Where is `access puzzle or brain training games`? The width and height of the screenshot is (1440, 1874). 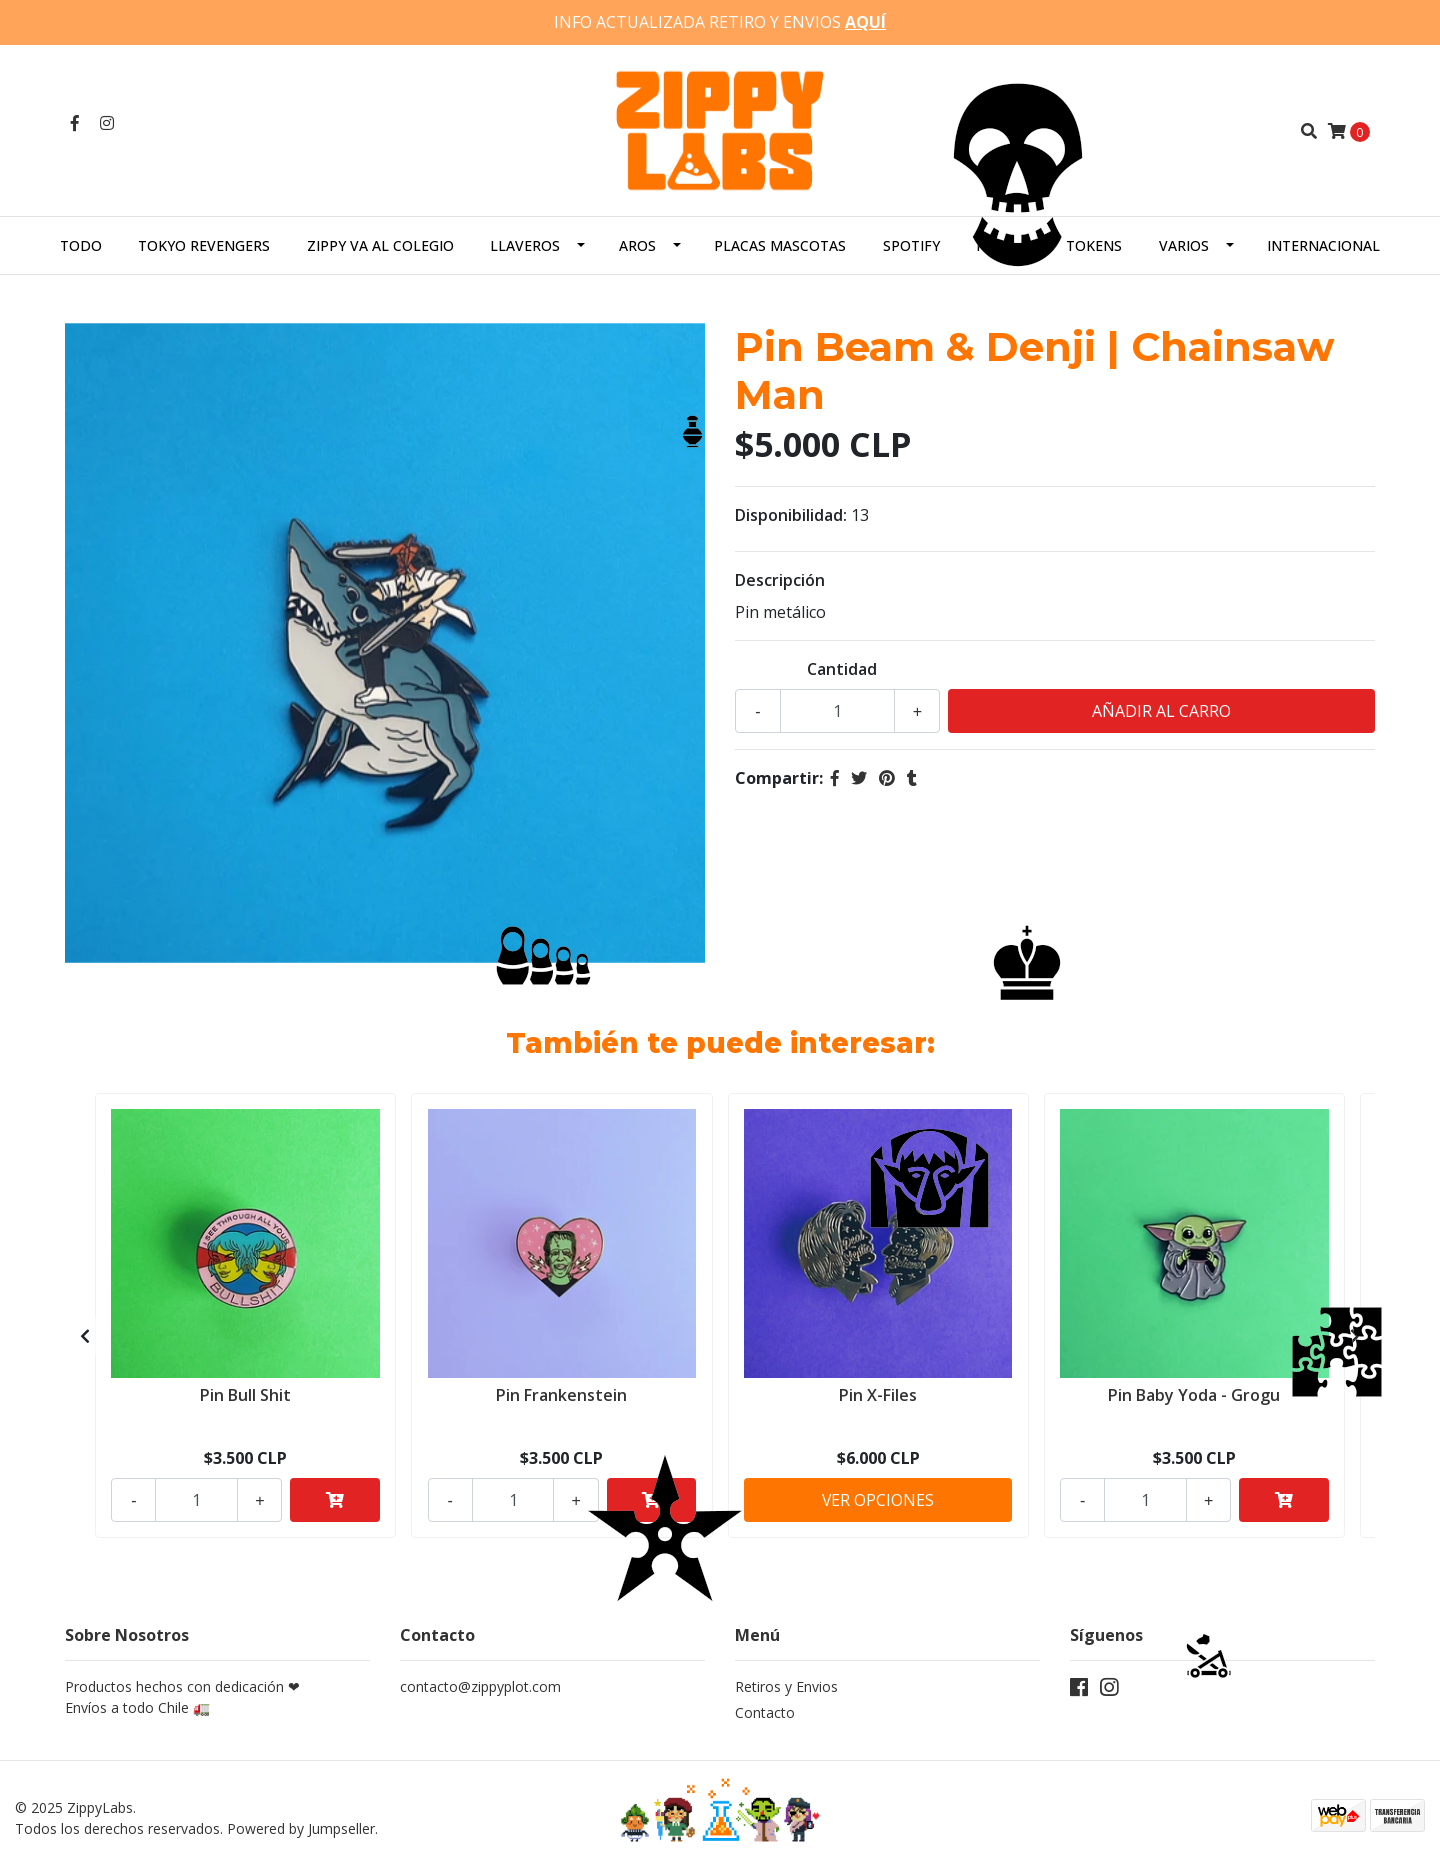
access puzzle or brain training games is located at coordinates (1337, 1352).